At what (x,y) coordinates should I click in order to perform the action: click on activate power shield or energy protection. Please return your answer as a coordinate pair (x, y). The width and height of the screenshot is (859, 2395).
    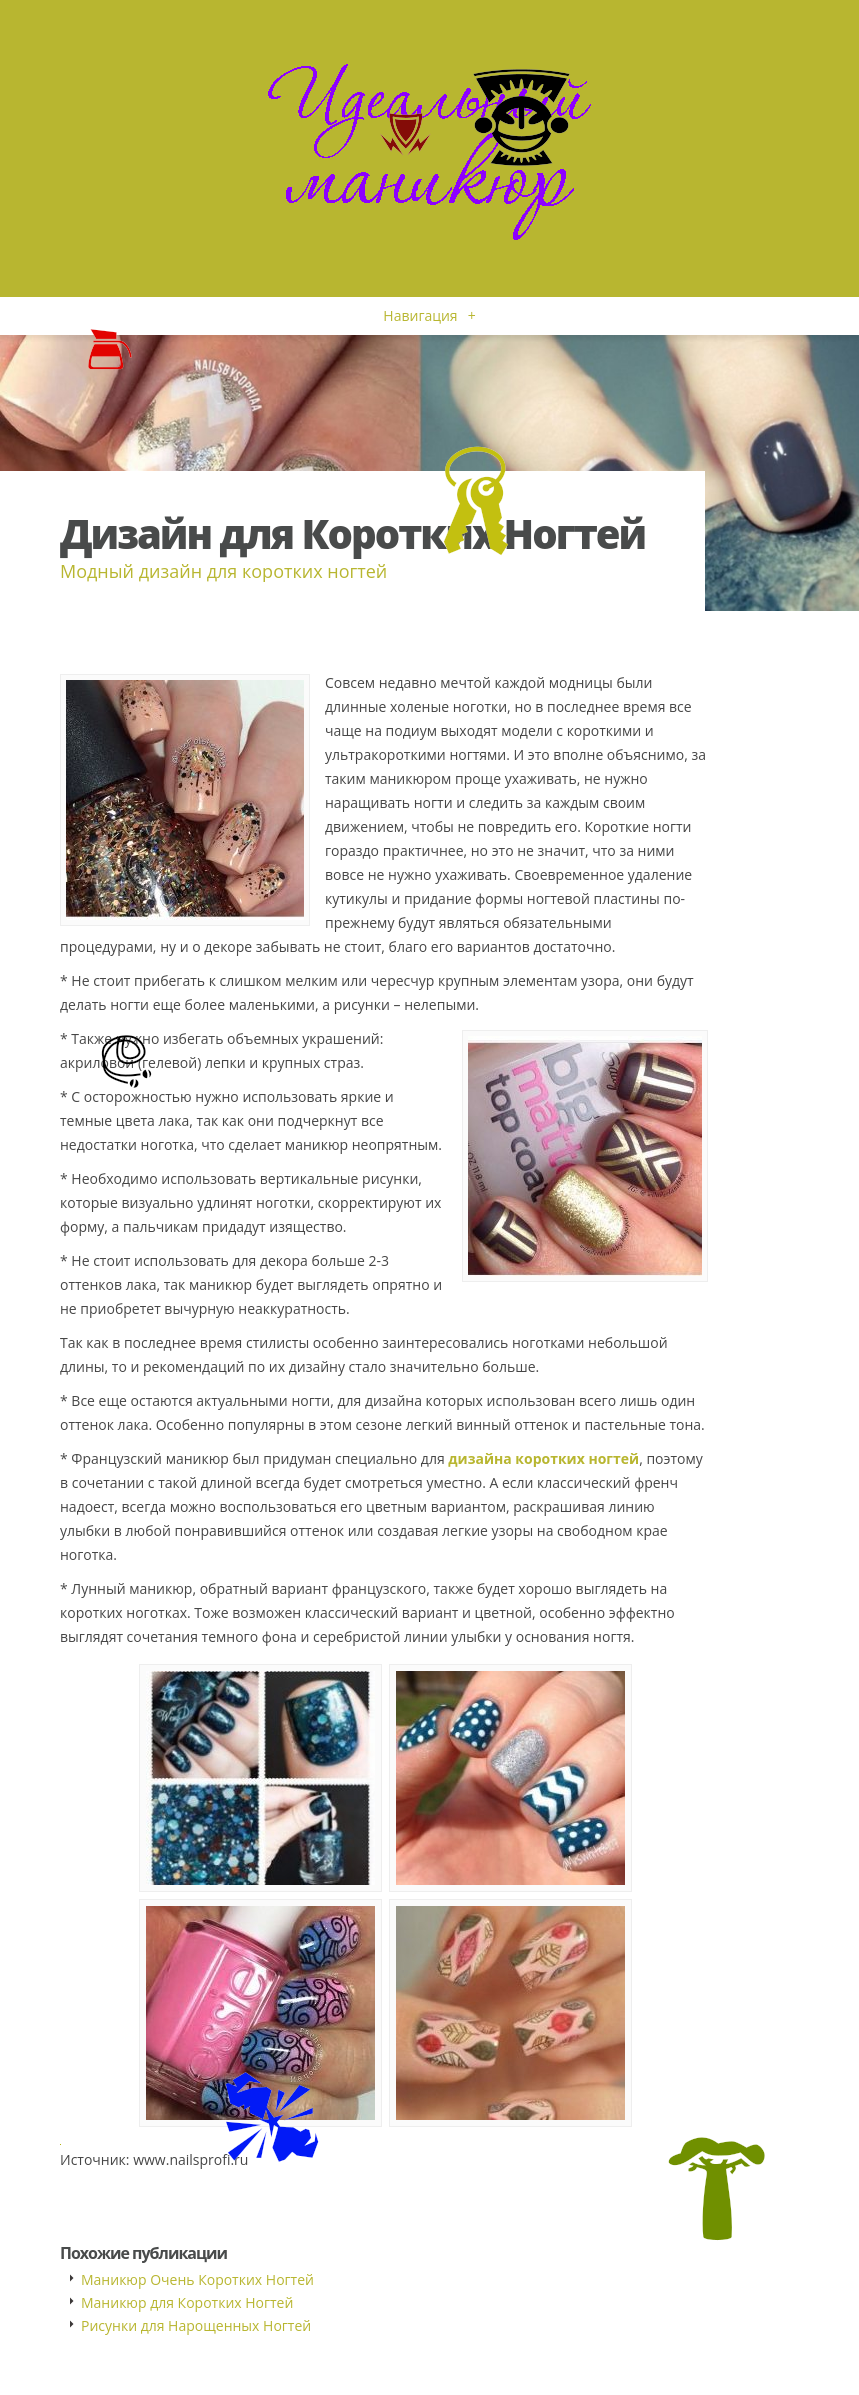
    Looking at the image, I should click on (405, 132).